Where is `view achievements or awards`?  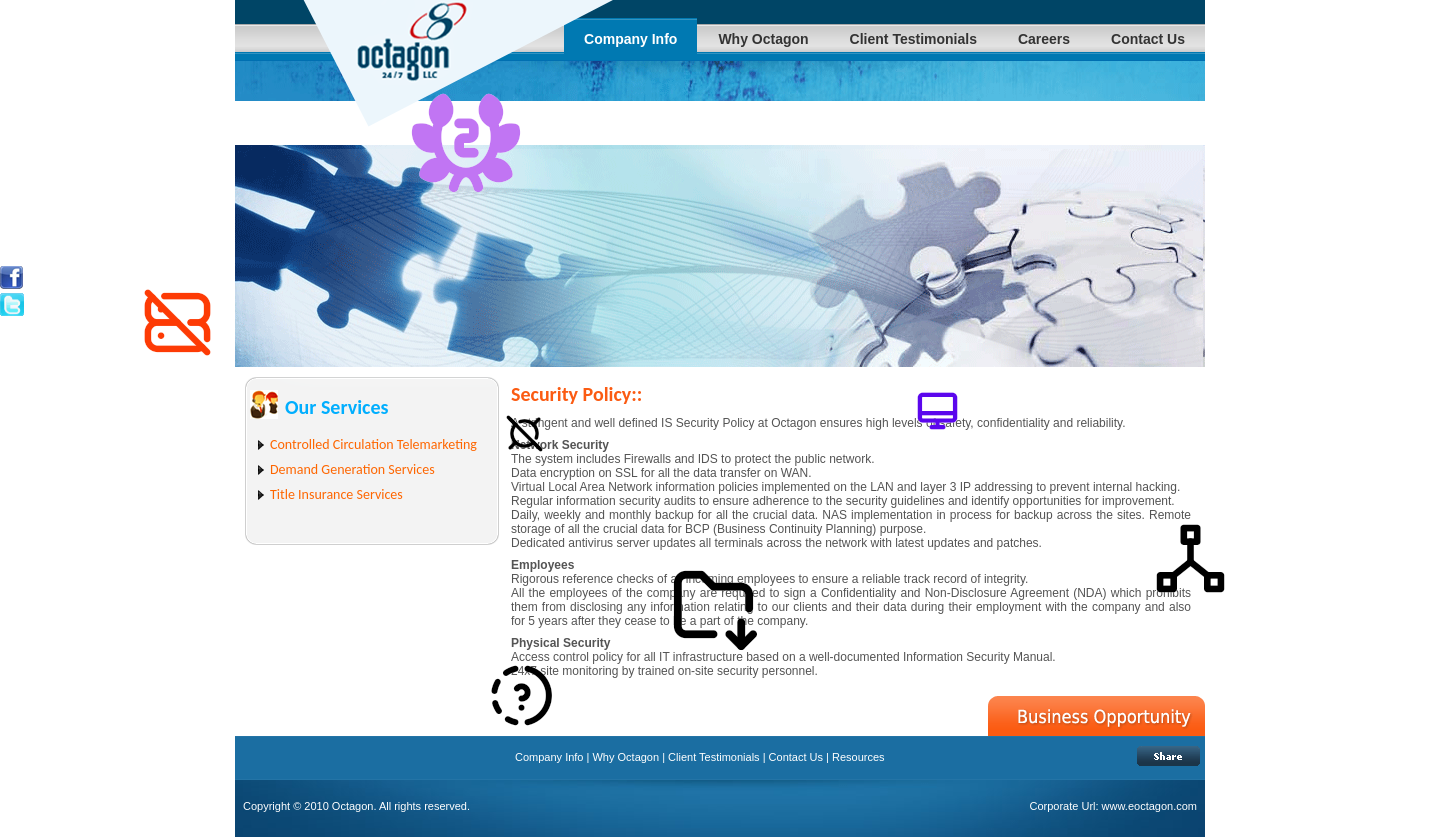
view achievements or awards is located at coordinates (466, 143).